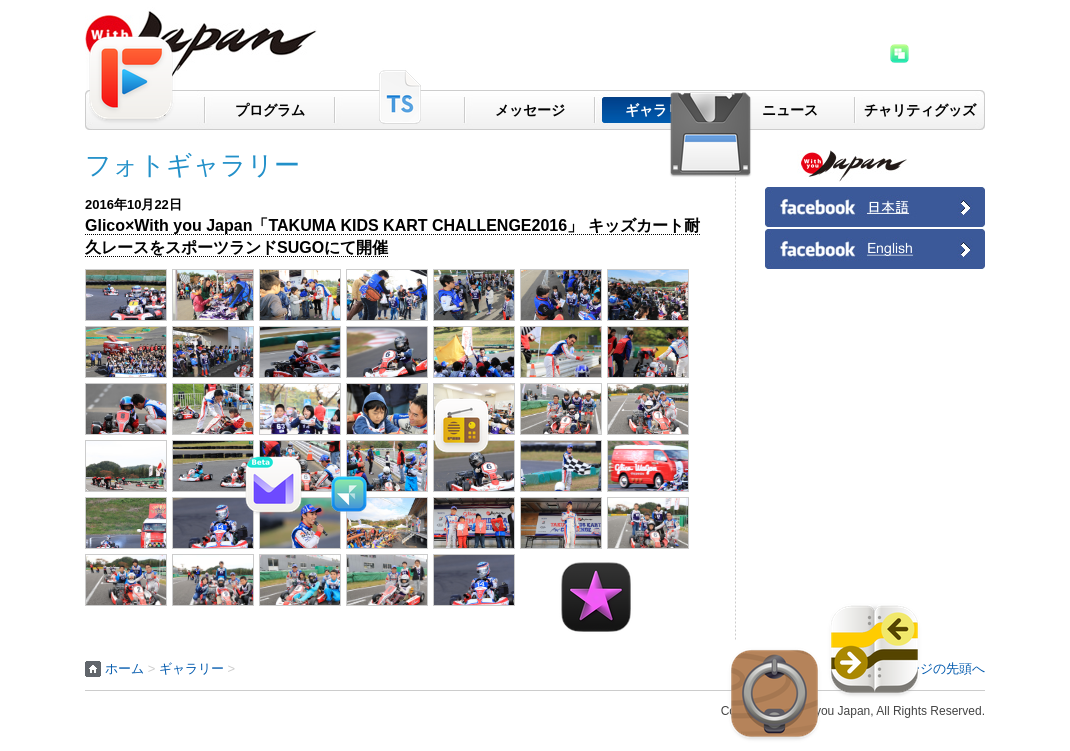 This screenshot has height=751, width=1070. What do you see at coordinates (899, 53) in the screenshot?
I see `open window tiling and arrangement controls` at bounding box center [899, 53].